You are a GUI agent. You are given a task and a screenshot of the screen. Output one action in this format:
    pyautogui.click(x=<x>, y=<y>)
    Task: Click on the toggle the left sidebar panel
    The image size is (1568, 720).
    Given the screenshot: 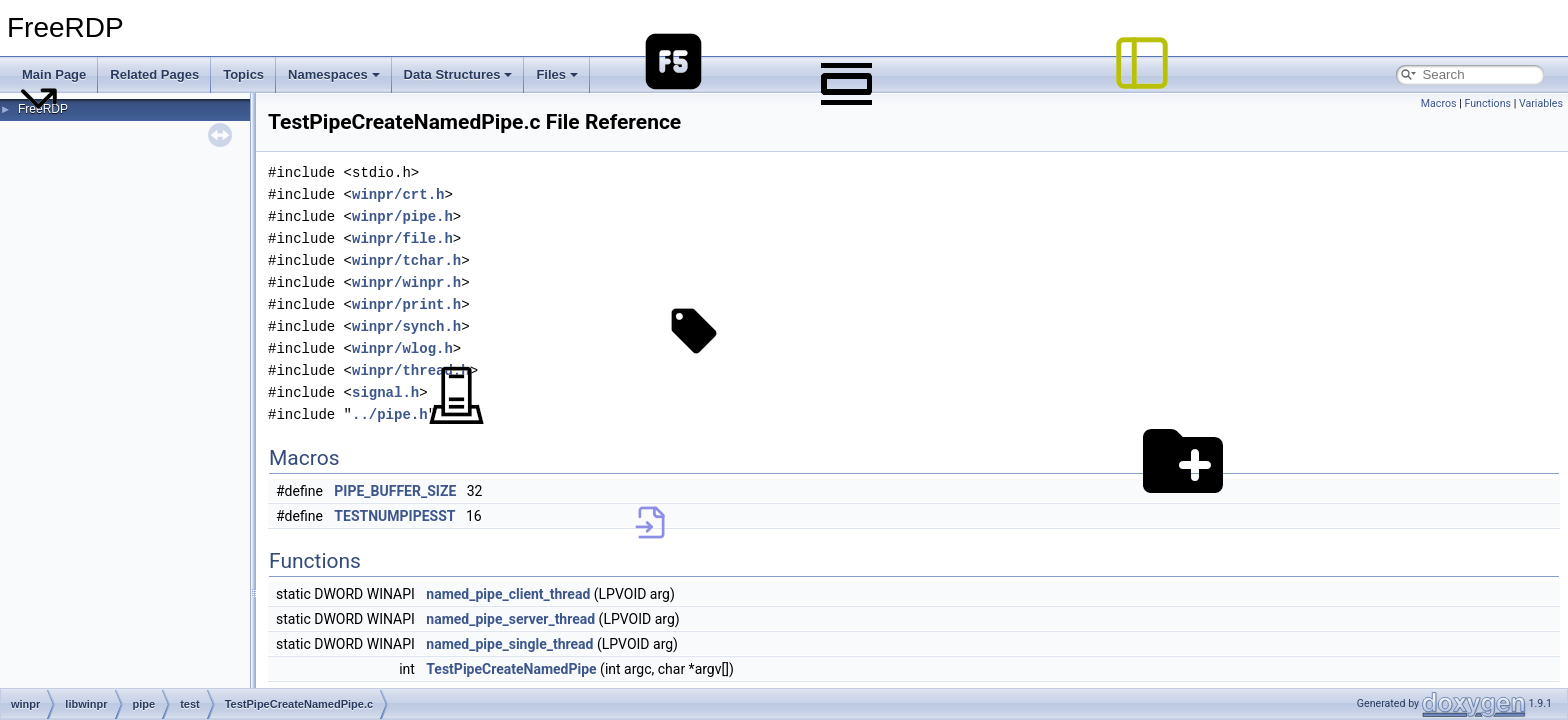 What is the action you would take?
    pyautogui.click(x=1142, y=63)
    